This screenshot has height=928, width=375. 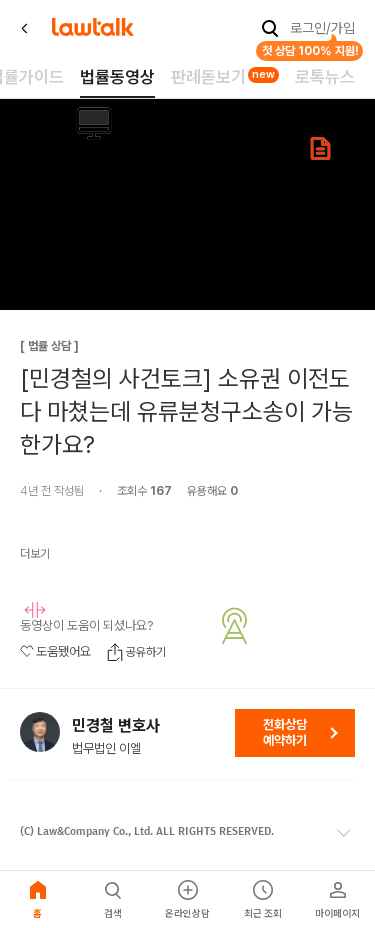 I want to click on split view horizontally, so click(x=35, y=610).